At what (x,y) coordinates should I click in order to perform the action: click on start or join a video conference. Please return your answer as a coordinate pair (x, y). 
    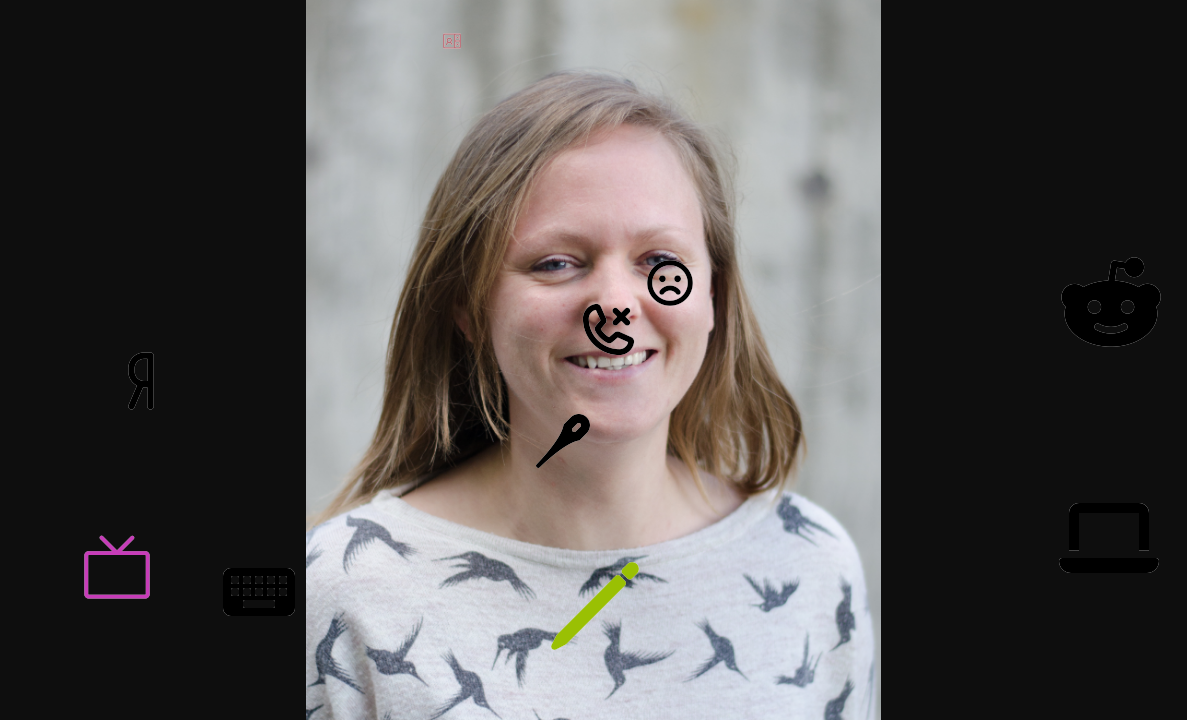
    Looking at the image, I should click on (452, 41).